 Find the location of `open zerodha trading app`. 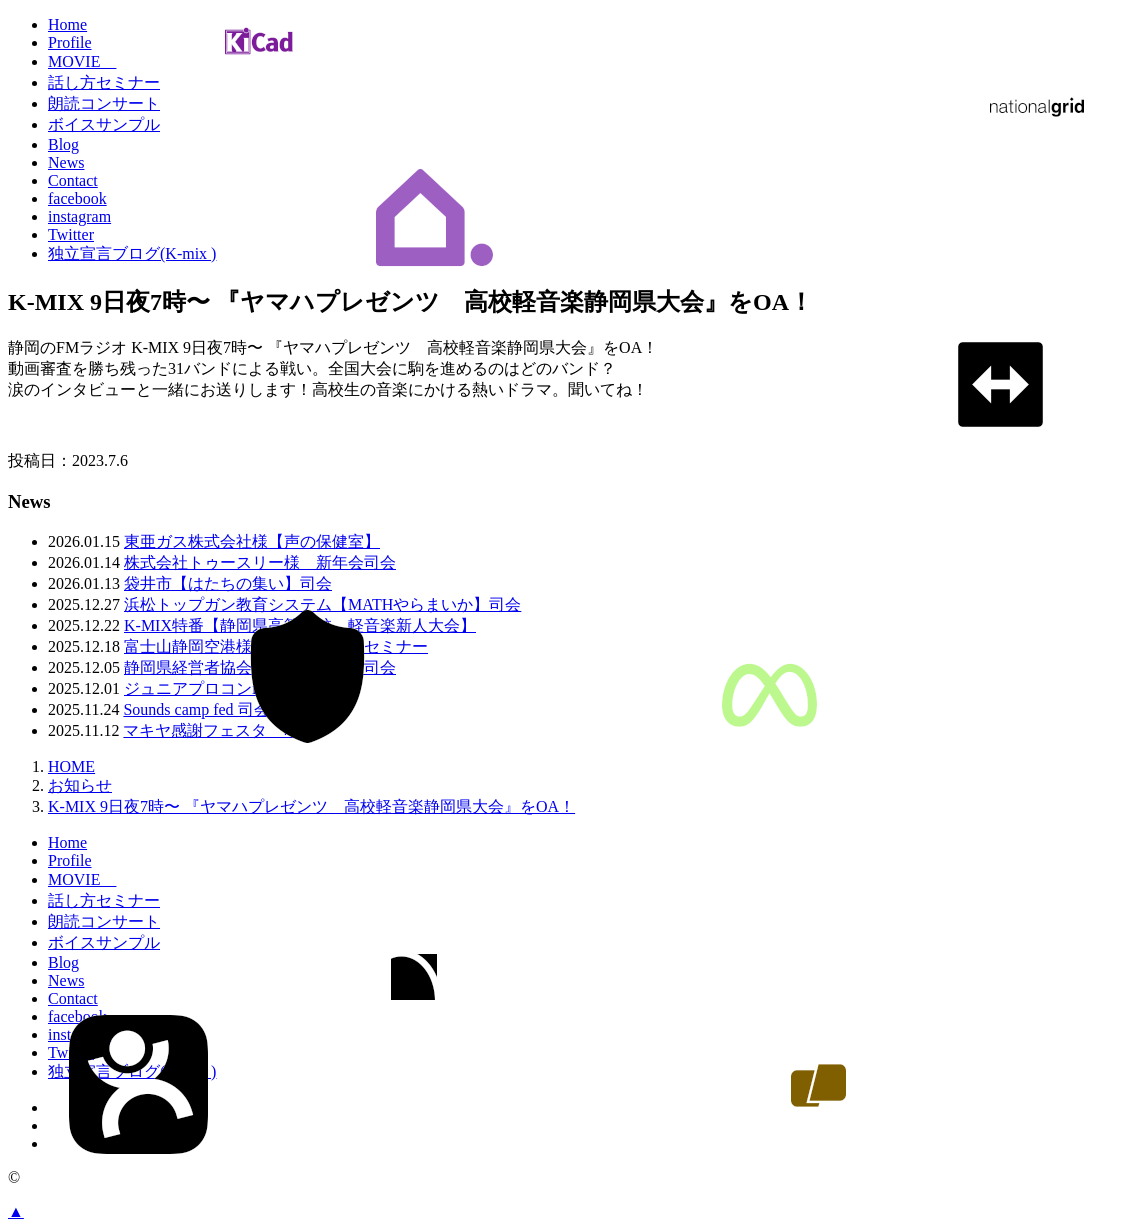

open zerodha trading app is located at coordinates (414, 977).